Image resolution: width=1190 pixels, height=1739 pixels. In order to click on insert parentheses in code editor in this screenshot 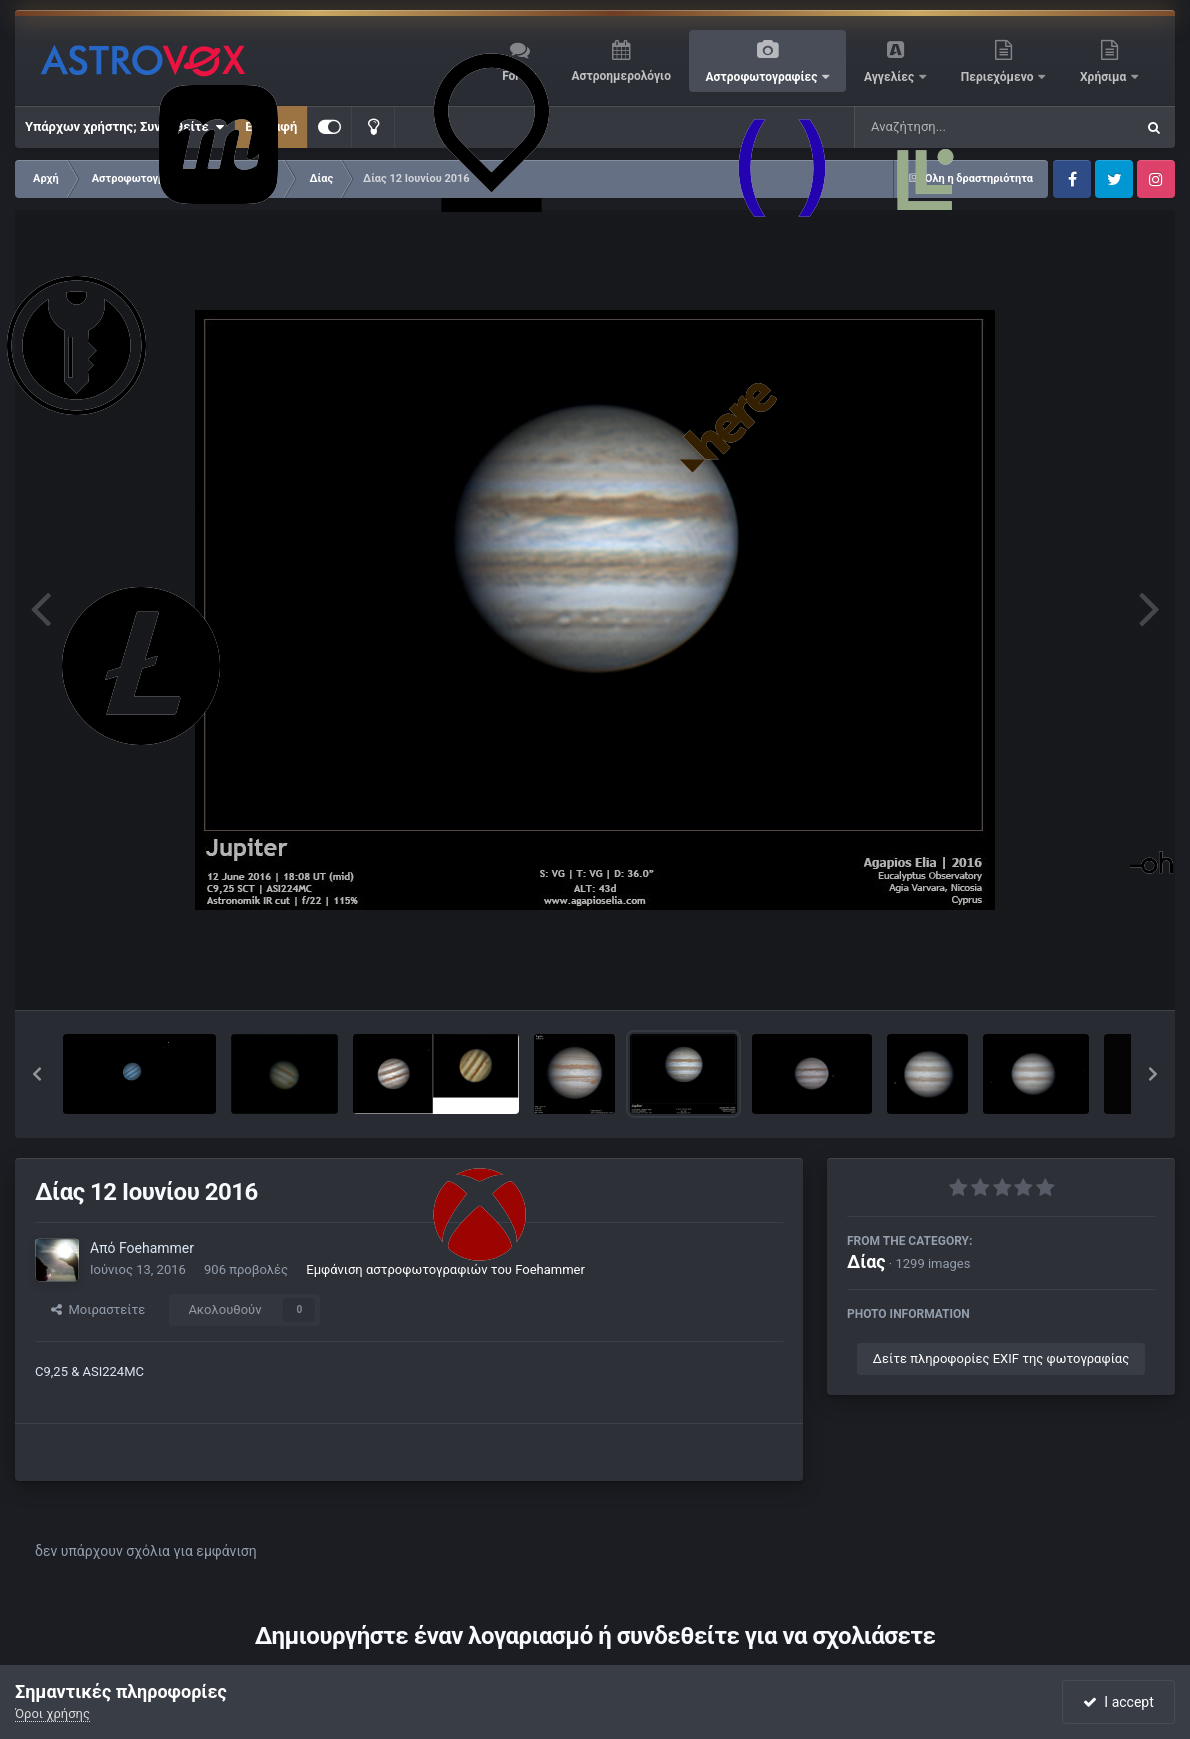, I will do `click(782, 168)`.